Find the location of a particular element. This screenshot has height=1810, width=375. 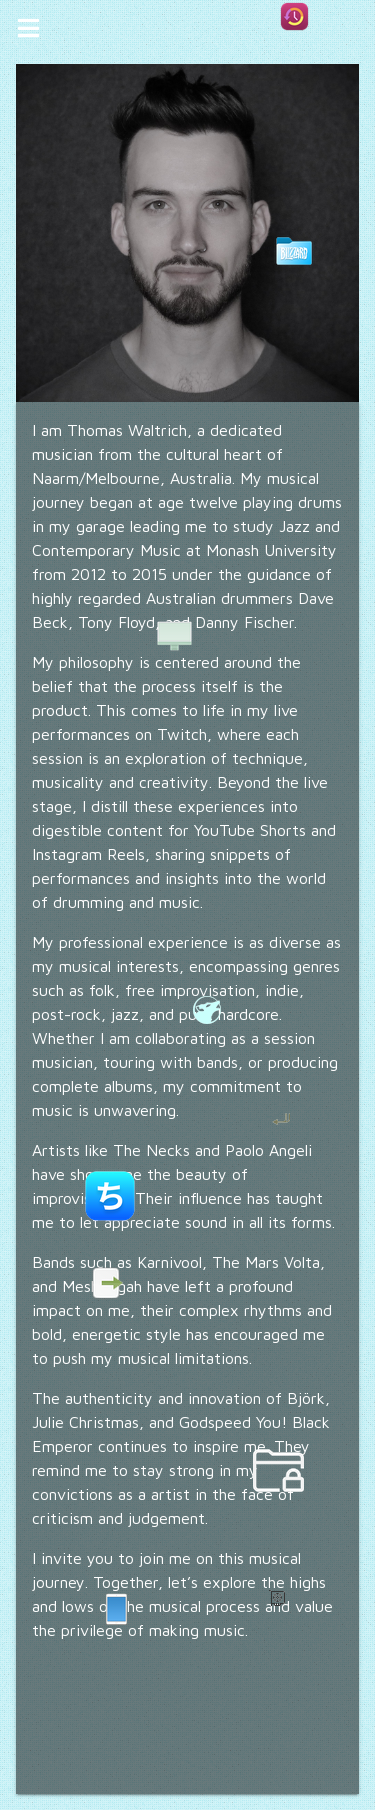

open pika backup to manage system backups is located at coordinates (294, 16).